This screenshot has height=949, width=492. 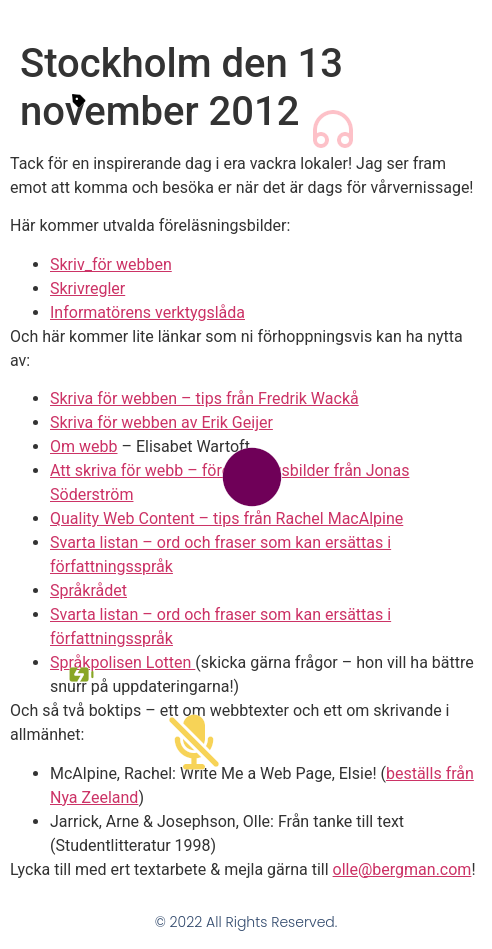 What do you see at coordinates (252, 477) in the screenshot?
I see `select or mark an item` at bounding box center [252, 477].